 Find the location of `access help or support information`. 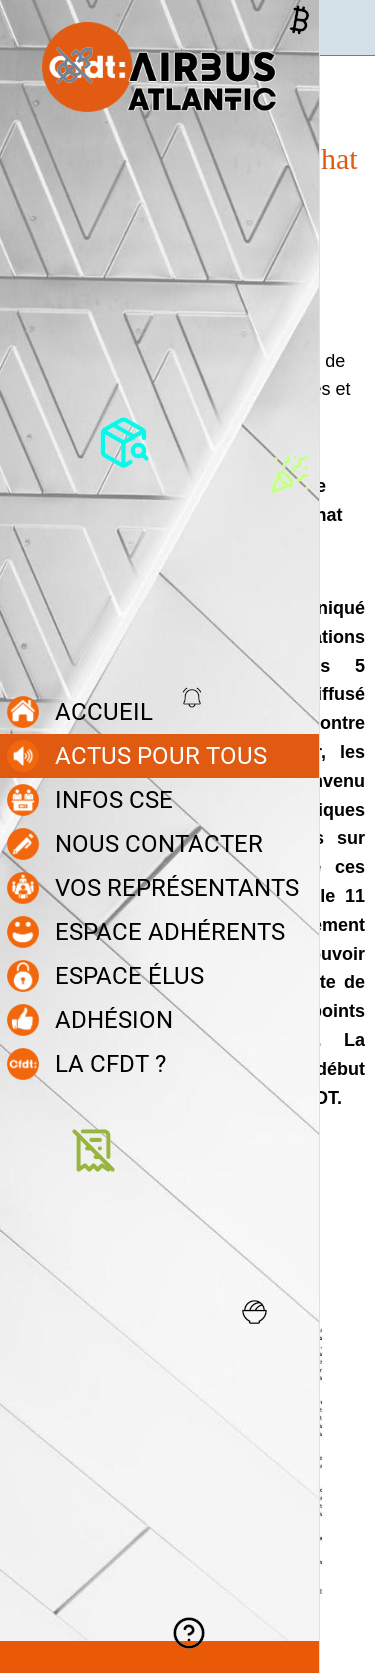

access help or support information is located at coordinates (189, 1633).